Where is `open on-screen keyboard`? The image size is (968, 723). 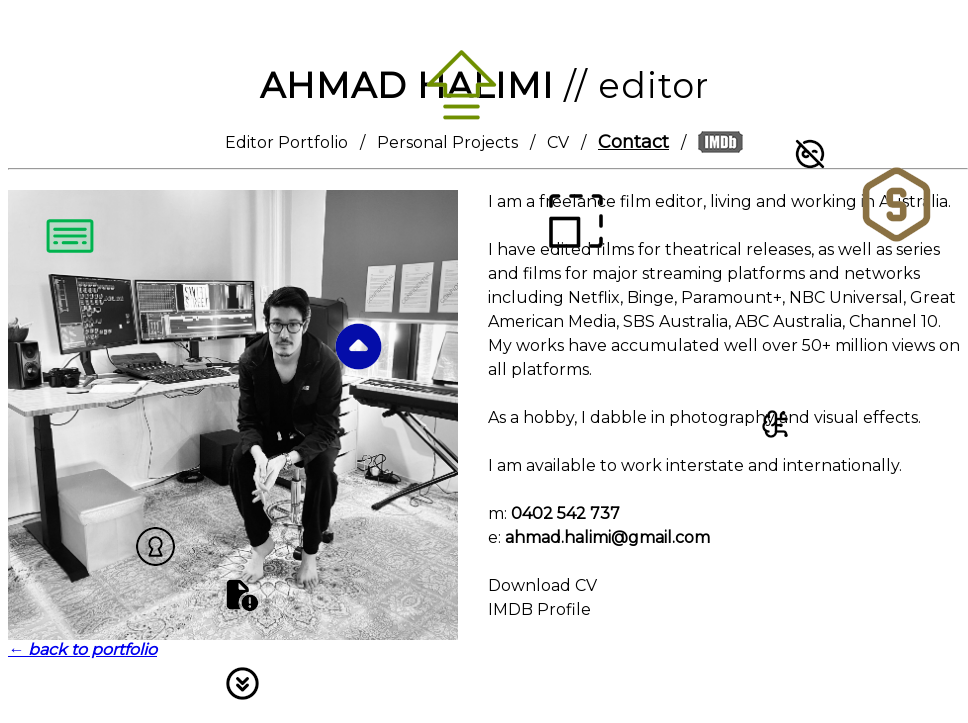
open on-screen keyboard is located at coordinates (70, 236).